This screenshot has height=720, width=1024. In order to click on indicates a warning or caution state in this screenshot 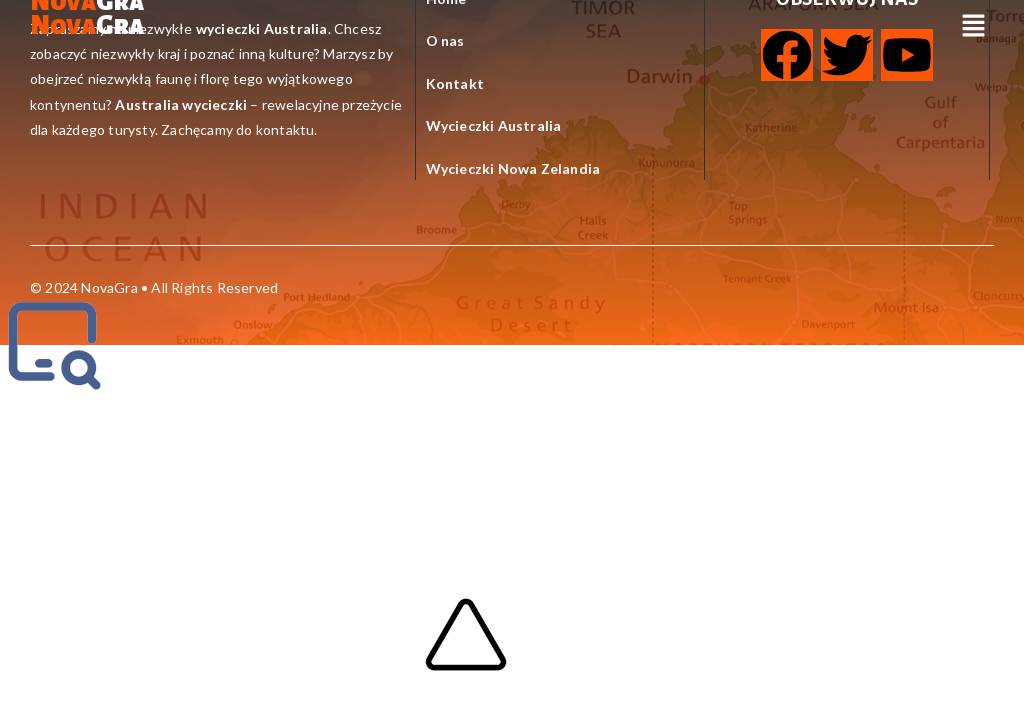, I will do `click(466, 636)`.